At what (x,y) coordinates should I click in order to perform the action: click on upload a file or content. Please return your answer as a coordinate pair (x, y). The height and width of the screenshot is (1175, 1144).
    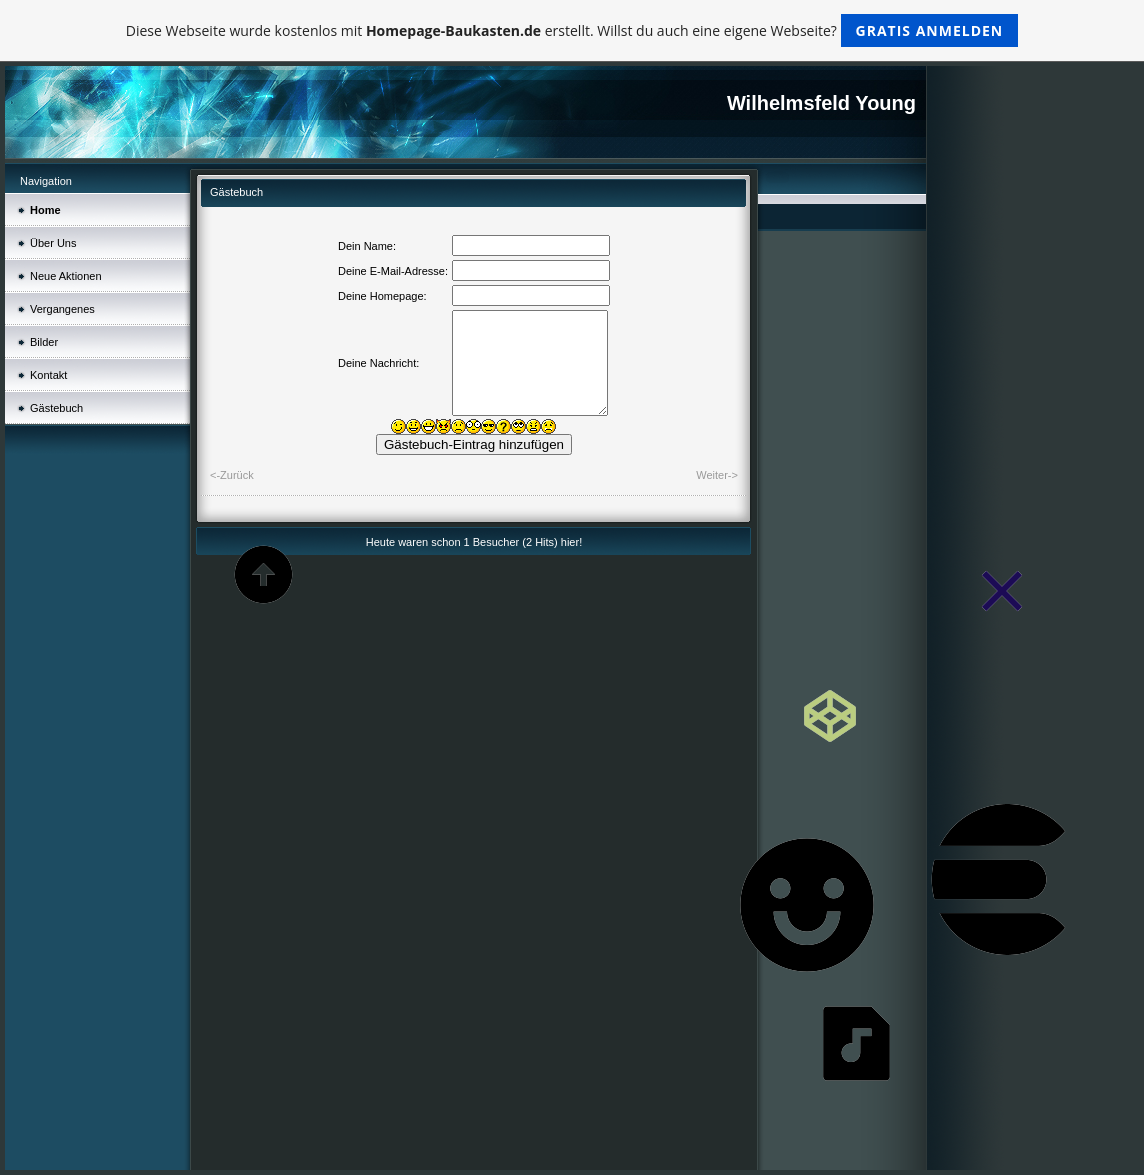
    Looking at the image, I should click on (263, 574).